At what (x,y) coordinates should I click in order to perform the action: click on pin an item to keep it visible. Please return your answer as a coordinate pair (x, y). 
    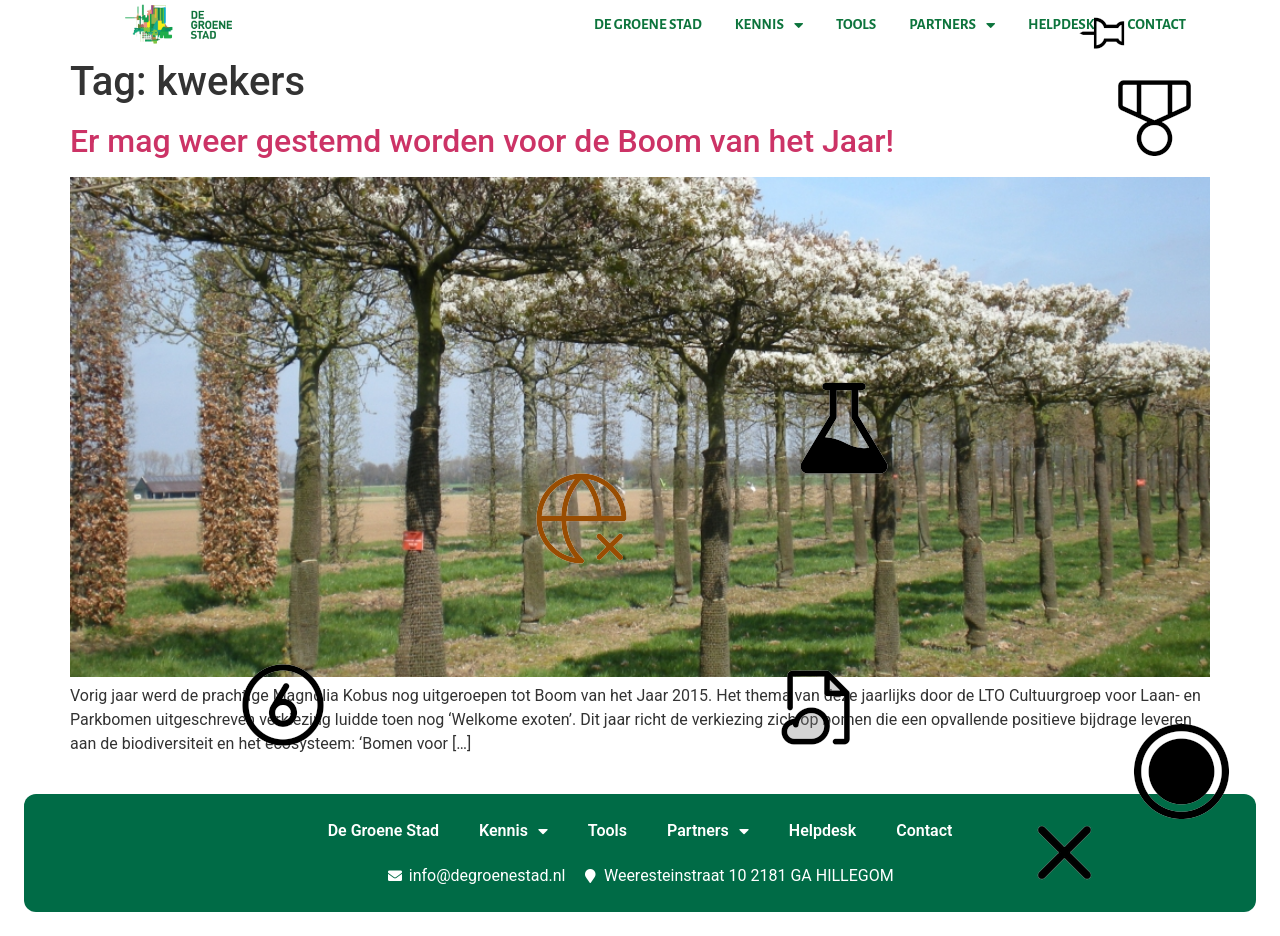
    Looking at the image, I should click on (1103, 31).